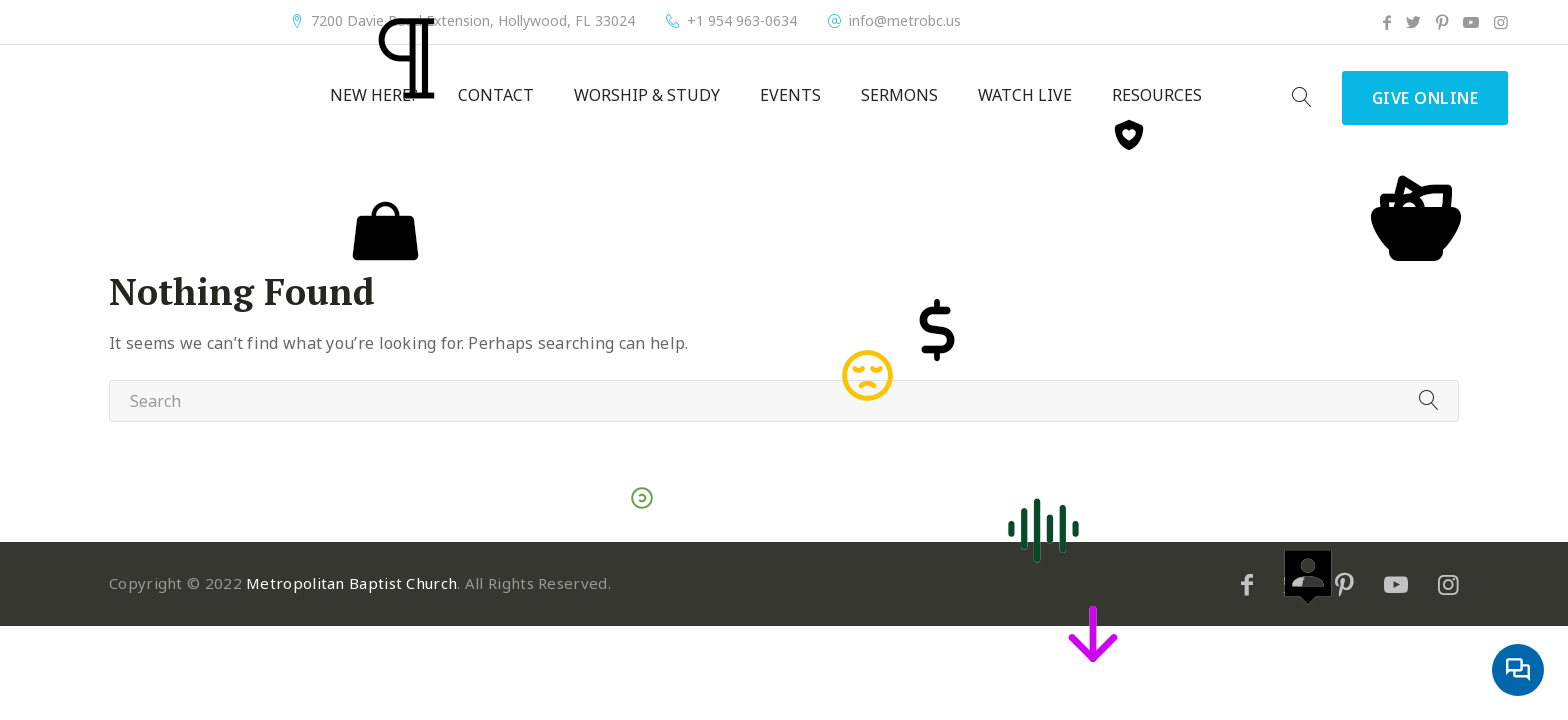 The width and height of the screenshot is (1568, 720). Describe the element at coordinates (1093, 634) in the screenshot. I see `download a file or content` at that location.